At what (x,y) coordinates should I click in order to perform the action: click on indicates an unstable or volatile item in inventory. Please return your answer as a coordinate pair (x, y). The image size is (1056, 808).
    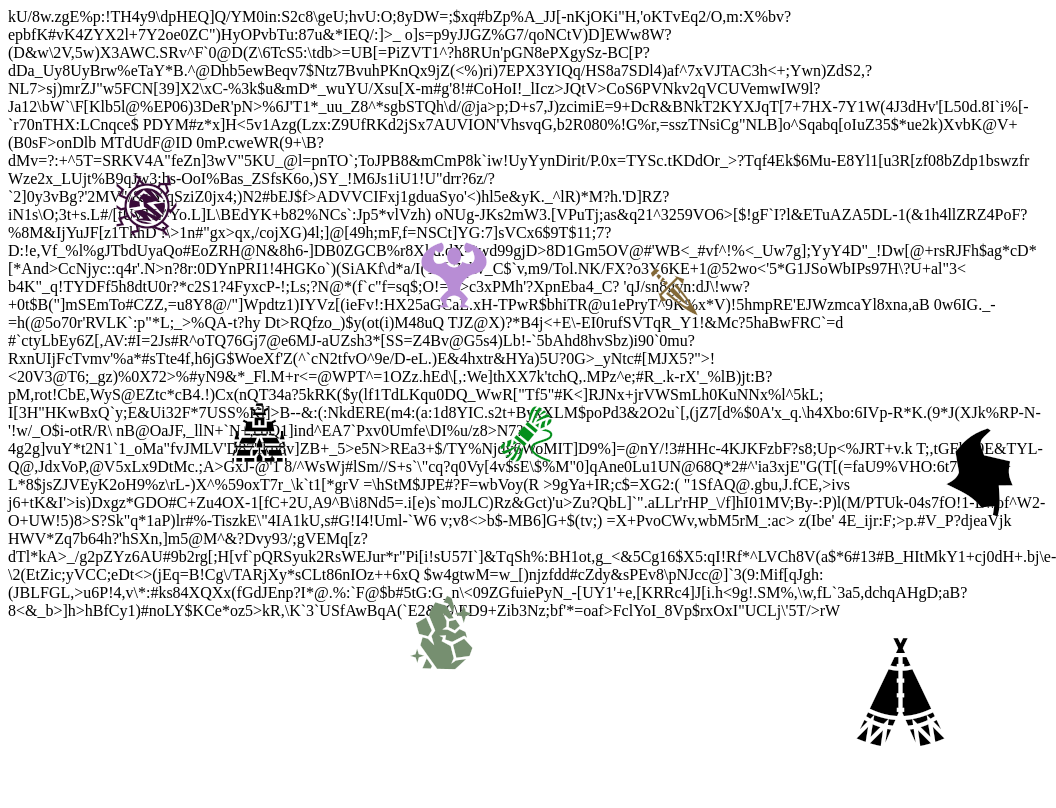
    Looking at the image, I should click on (146, 205).